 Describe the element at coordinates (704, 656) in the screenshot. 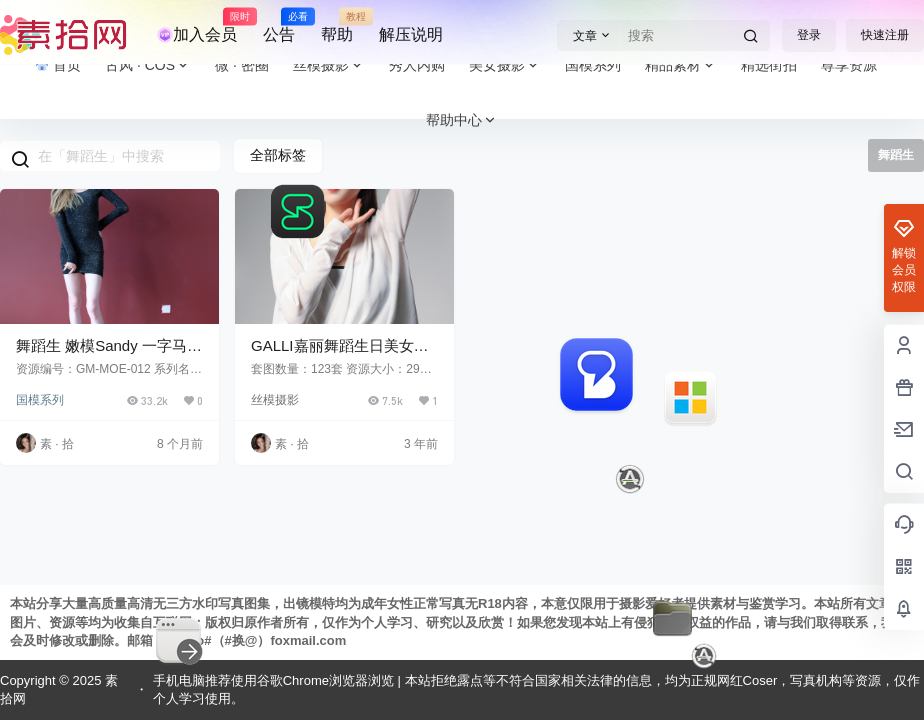

I see `open the software update manager` at that location.